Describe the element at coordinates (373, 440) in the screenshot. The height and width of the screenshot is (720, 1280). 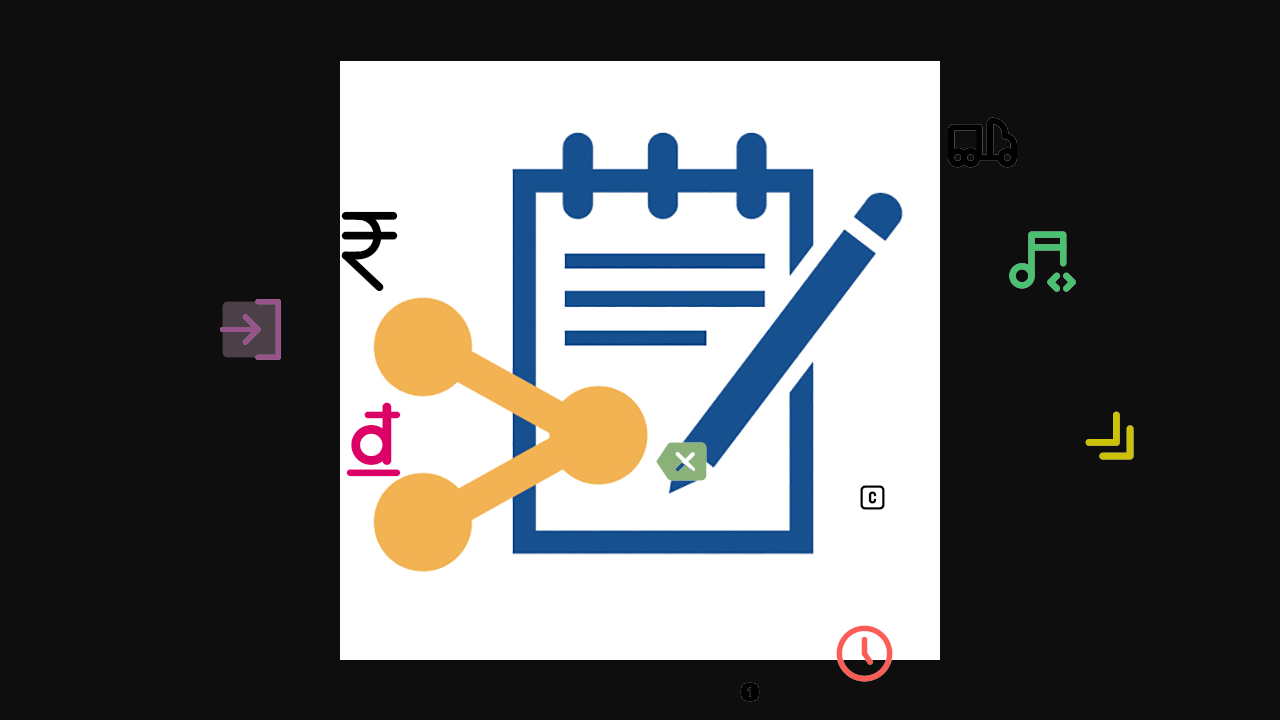
I see `indicates Vietnamese dong currency` at that location.